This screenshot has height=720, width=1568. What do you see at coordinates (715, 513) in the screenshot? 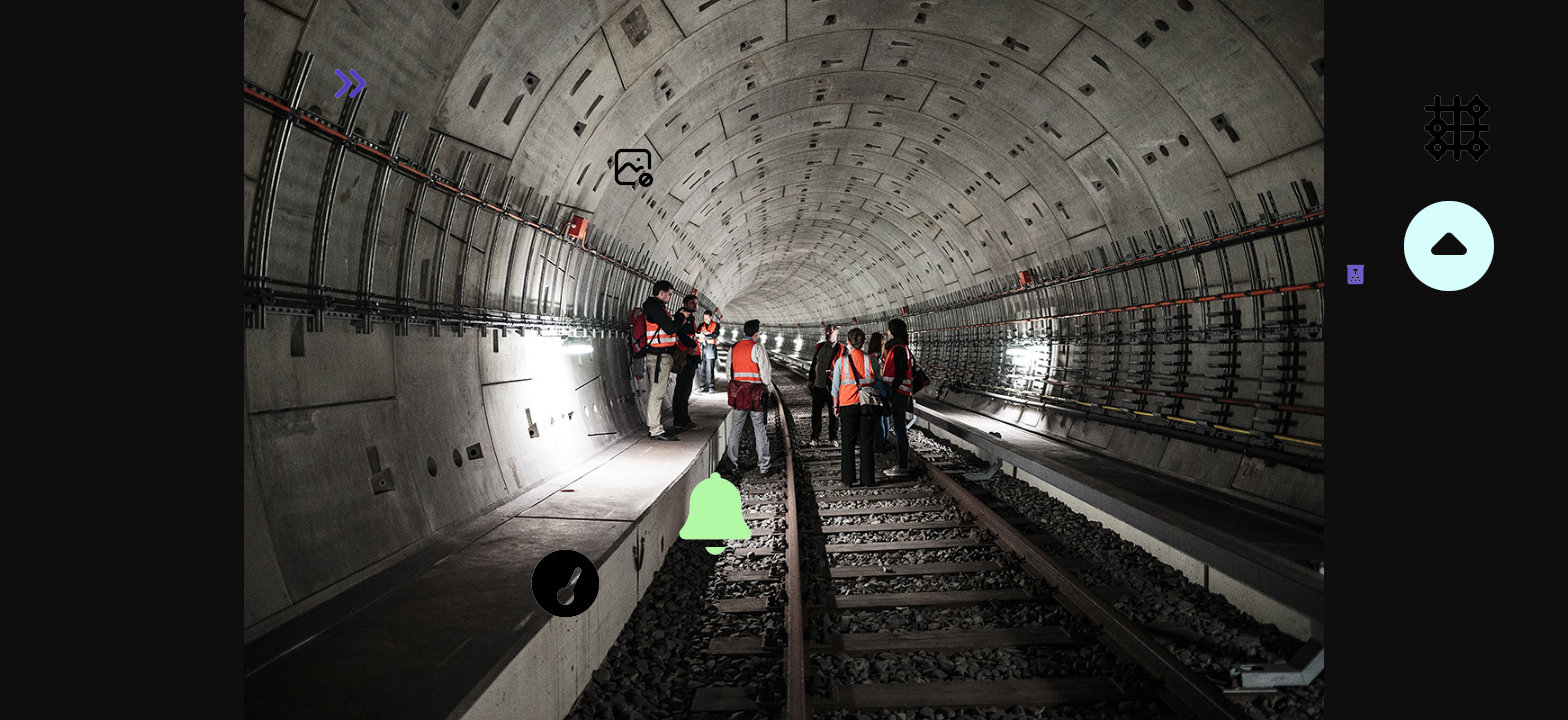
I see `view notifications` at bounding box center [715, 513].